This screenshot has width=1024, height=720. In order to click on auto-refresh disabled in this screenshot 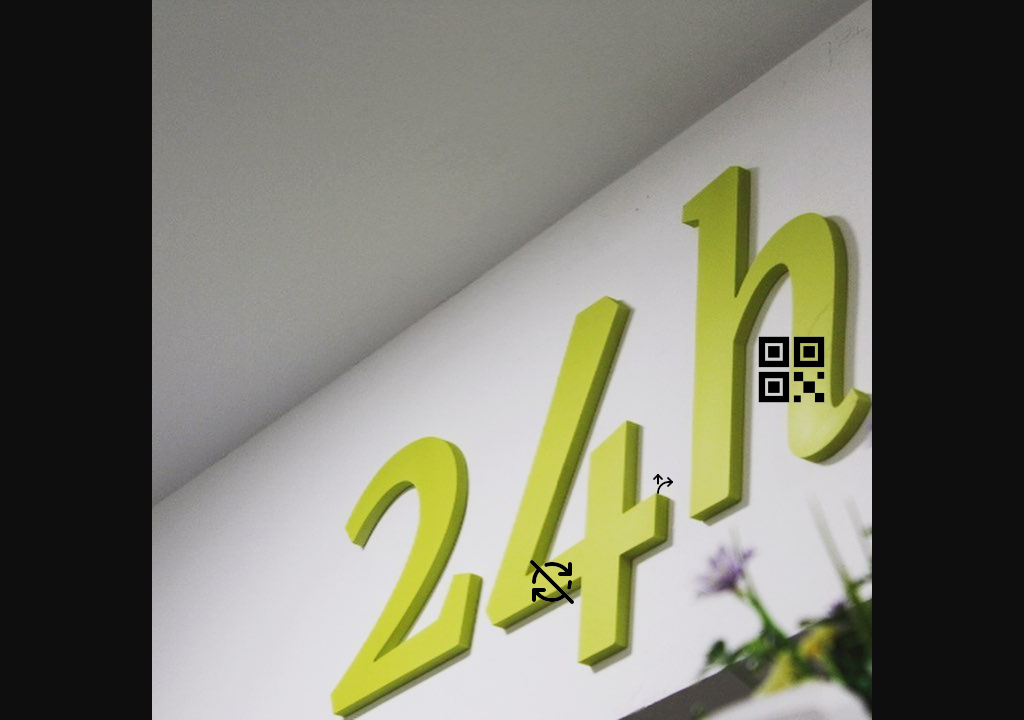, I will do `click(552, 582)`.